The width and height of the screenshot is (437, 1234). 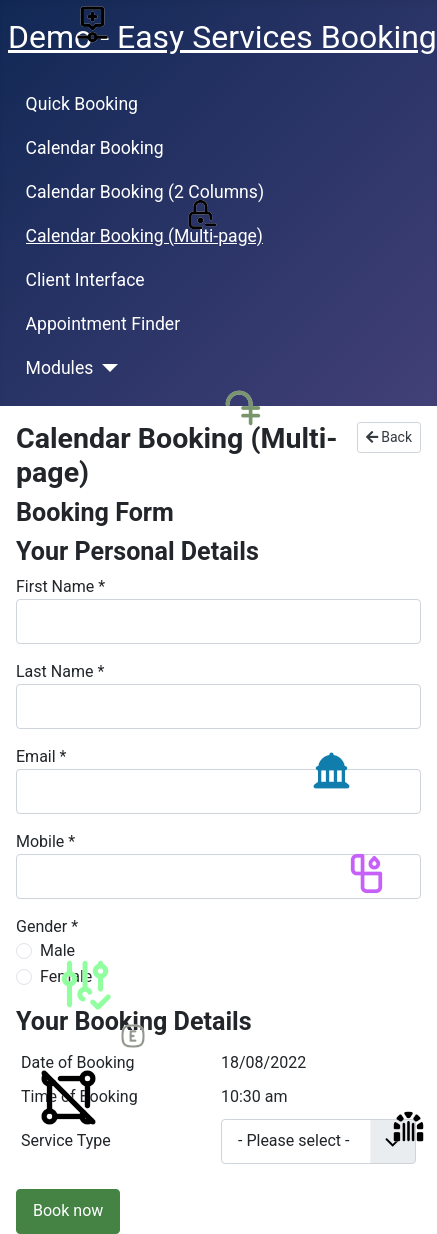 What do you see at coordinates (331, 770) in the screenshot?
I see `view government or civic services` at bounding box center [331, 770].